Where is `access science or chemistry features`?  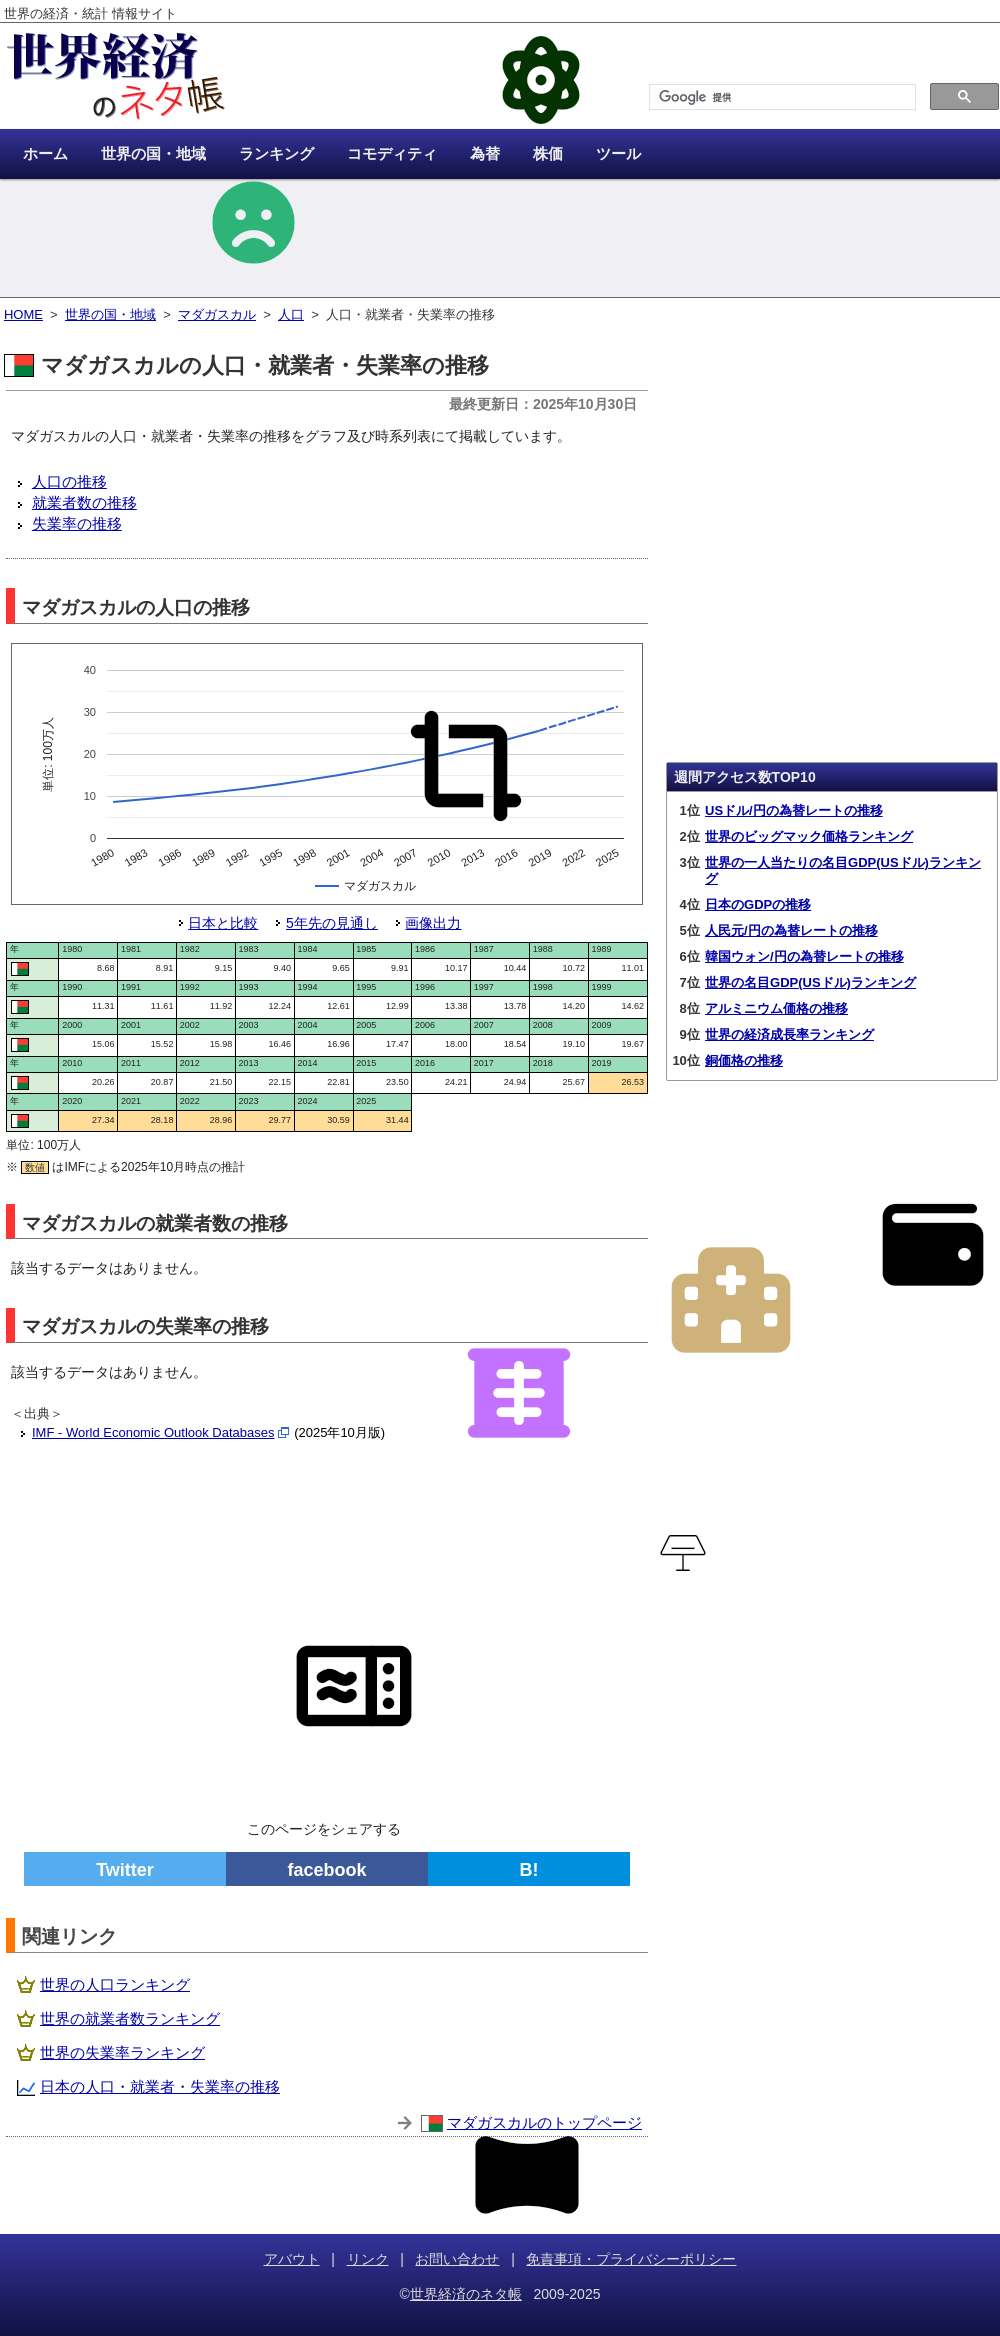
access science or chemistry features is located at coordinates (541, 80).